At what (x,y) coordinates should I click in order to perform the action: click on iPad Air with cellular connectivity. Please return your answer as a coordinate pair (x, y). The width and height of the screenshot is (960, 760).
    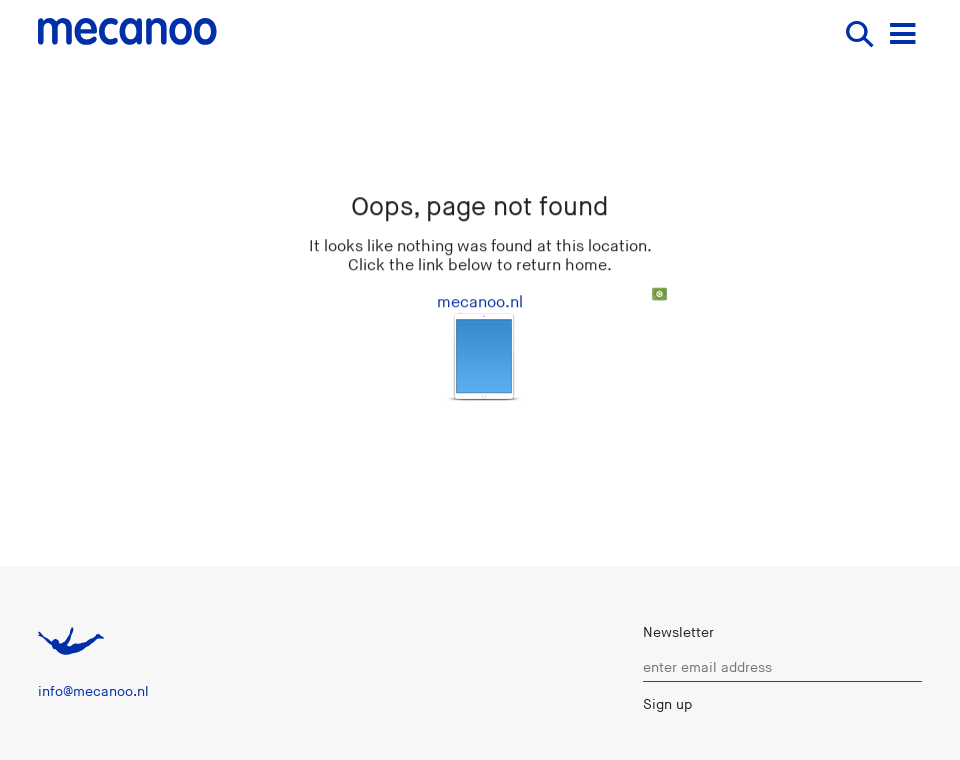
    Looking at the image, I should click on (484, 357).